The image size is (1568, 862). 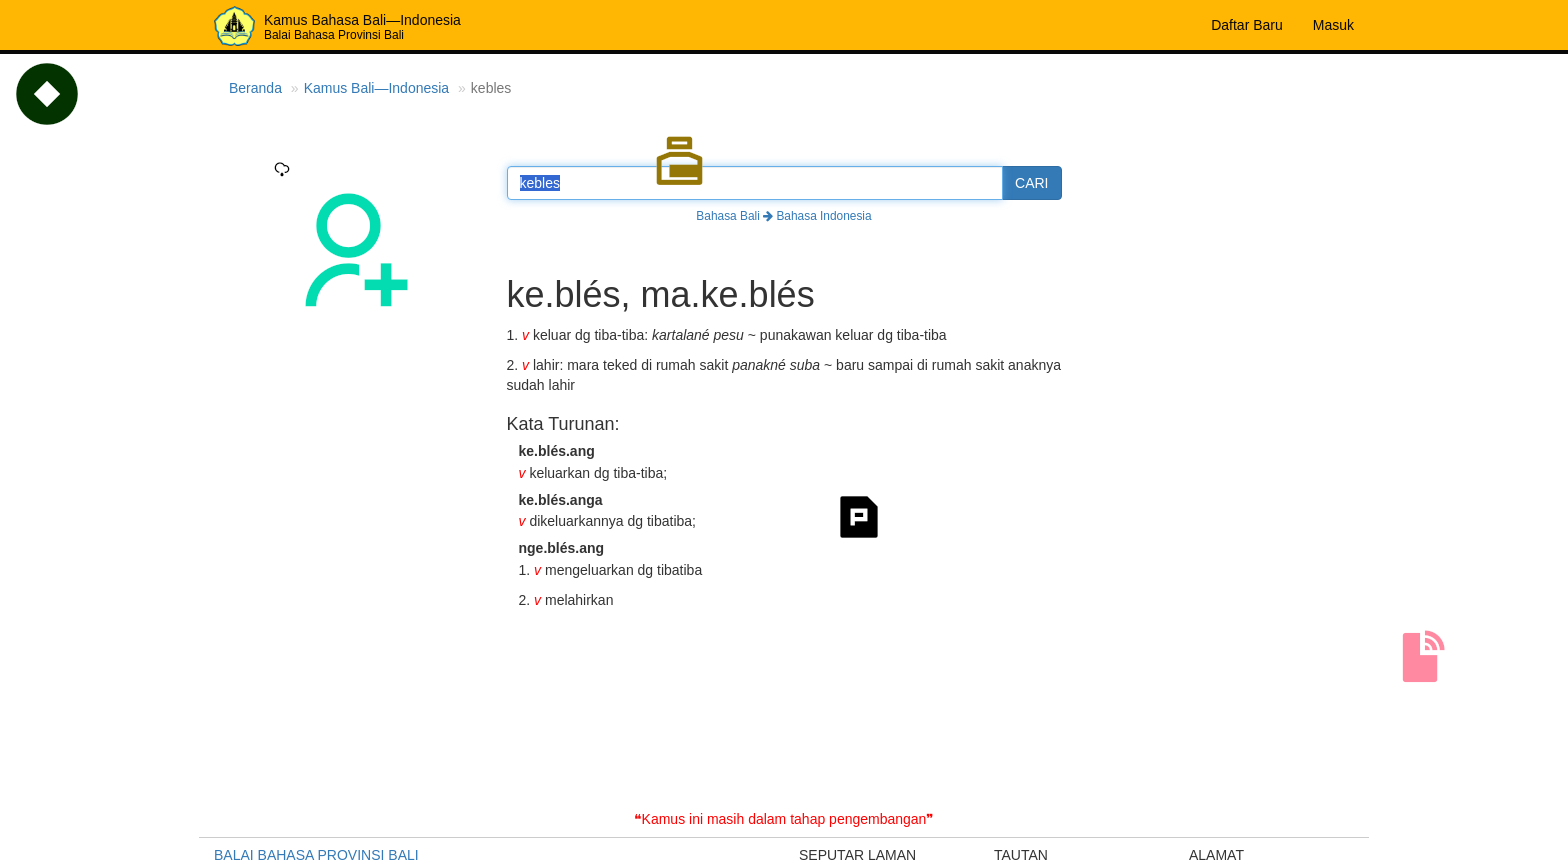 I want to click on access drawing or inking tools, so click(x=679, y=159).